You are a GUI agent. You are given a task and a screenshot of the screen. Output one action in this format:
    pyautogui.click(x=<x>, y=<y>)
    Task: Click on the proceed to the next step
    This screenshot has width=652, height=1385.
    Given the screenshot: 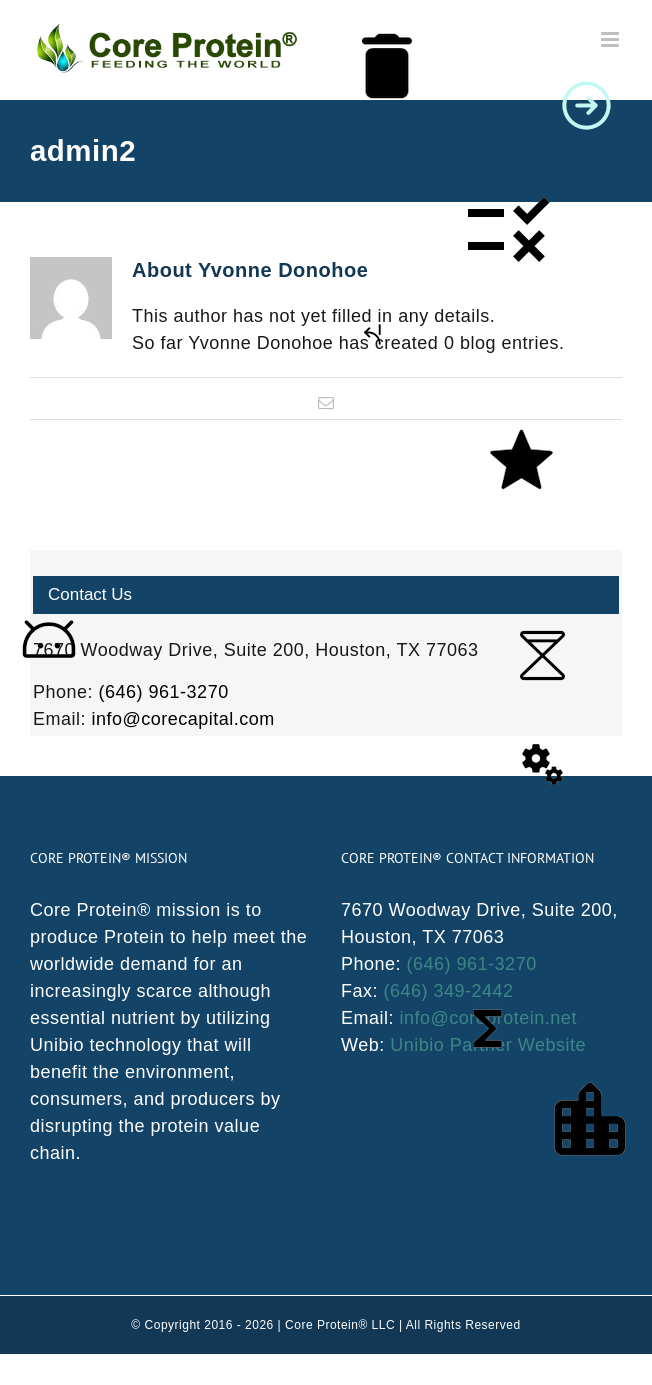 What is the action you would take?
    pyautogui.click(x=586, y=105)
    